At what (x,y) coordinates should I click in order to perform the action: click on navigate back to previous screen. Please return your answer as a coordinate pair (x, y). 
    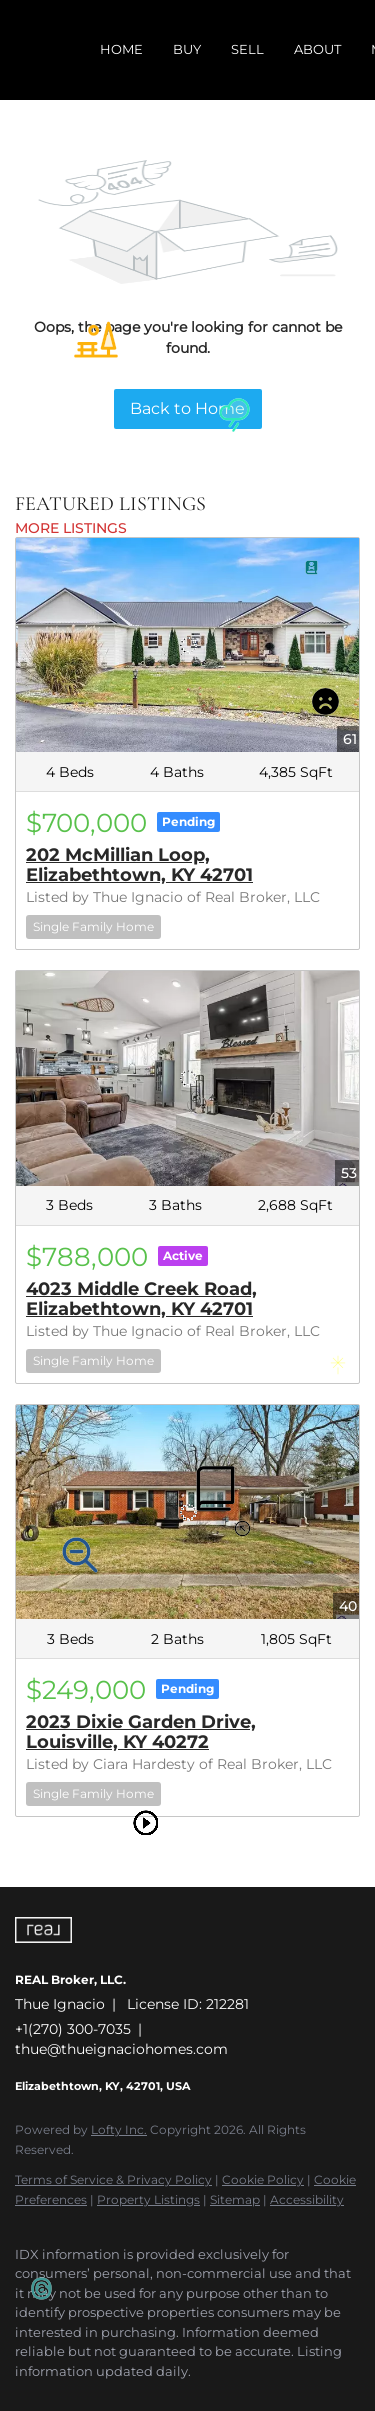
    Looking at the image, I should click on (242, 1528).